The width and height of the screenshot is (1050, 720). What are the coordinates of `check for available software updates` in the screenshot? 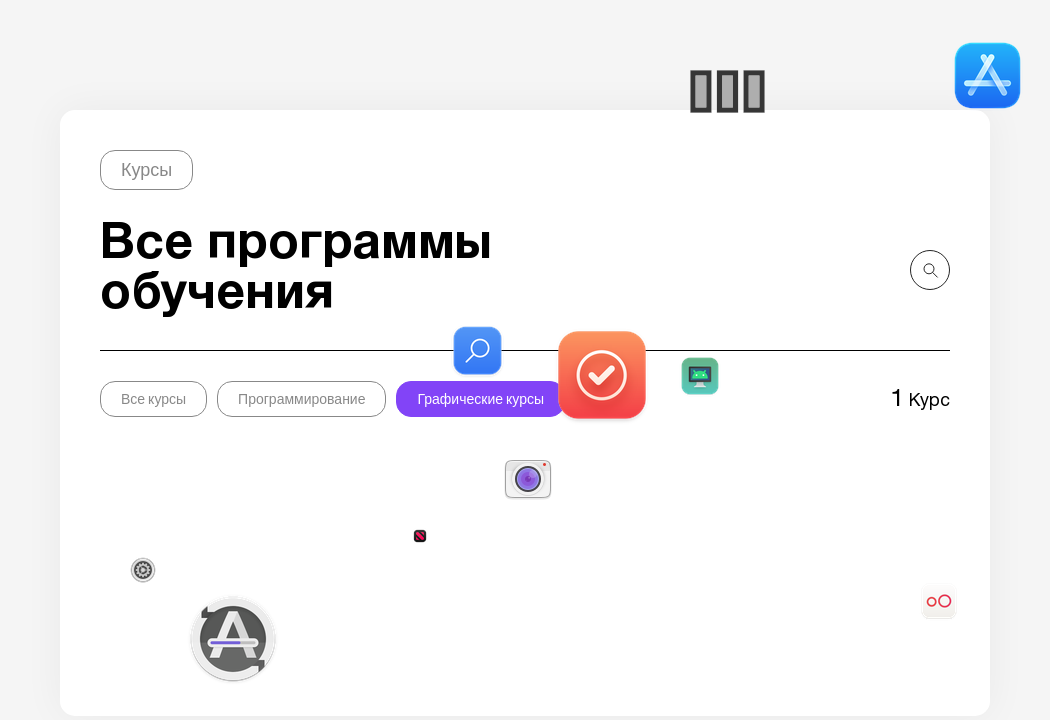 It's located at (233, 639).